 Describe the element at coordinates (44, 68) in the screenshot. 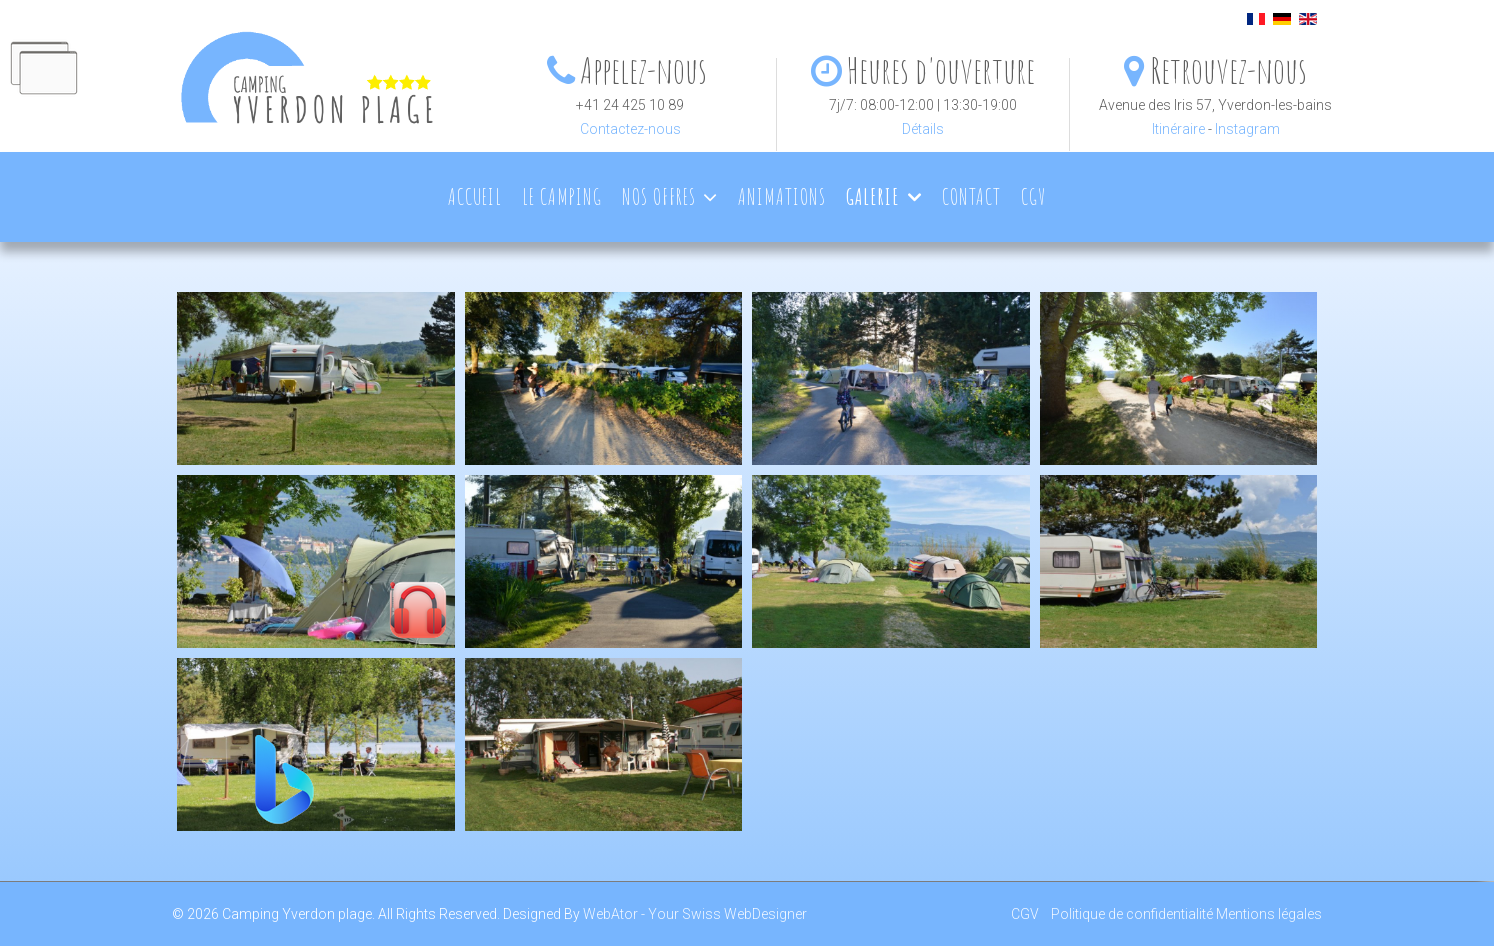

I see `arrange windows in cascade view` at that location.